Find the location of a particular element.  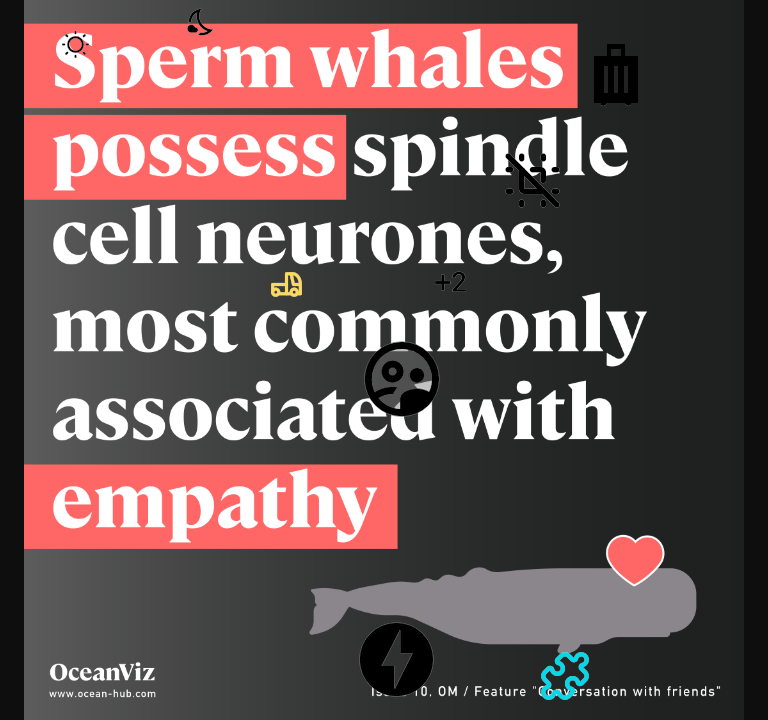

indicates offline mode or cached content available is located at coordinates (396, 659).